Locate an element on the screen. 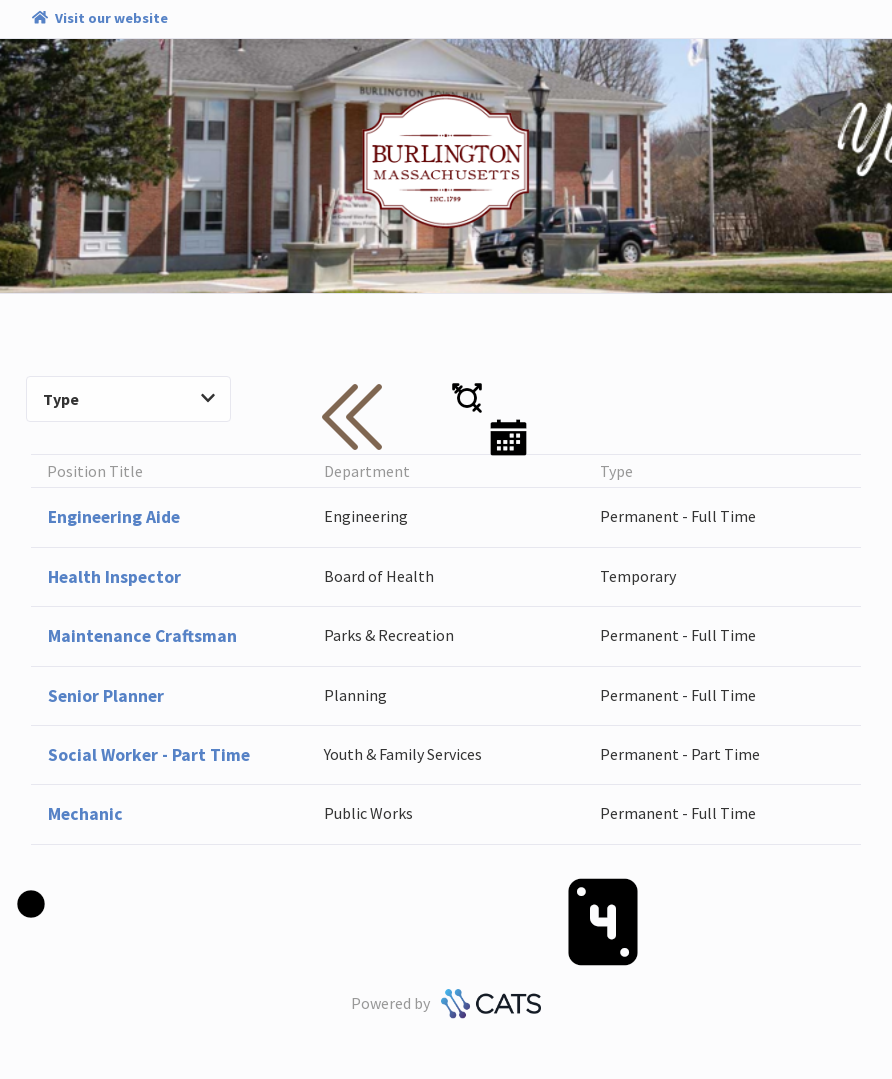 This screenshot has height=1079, width=892. select or mark an item is located at coordinates (31, 904).